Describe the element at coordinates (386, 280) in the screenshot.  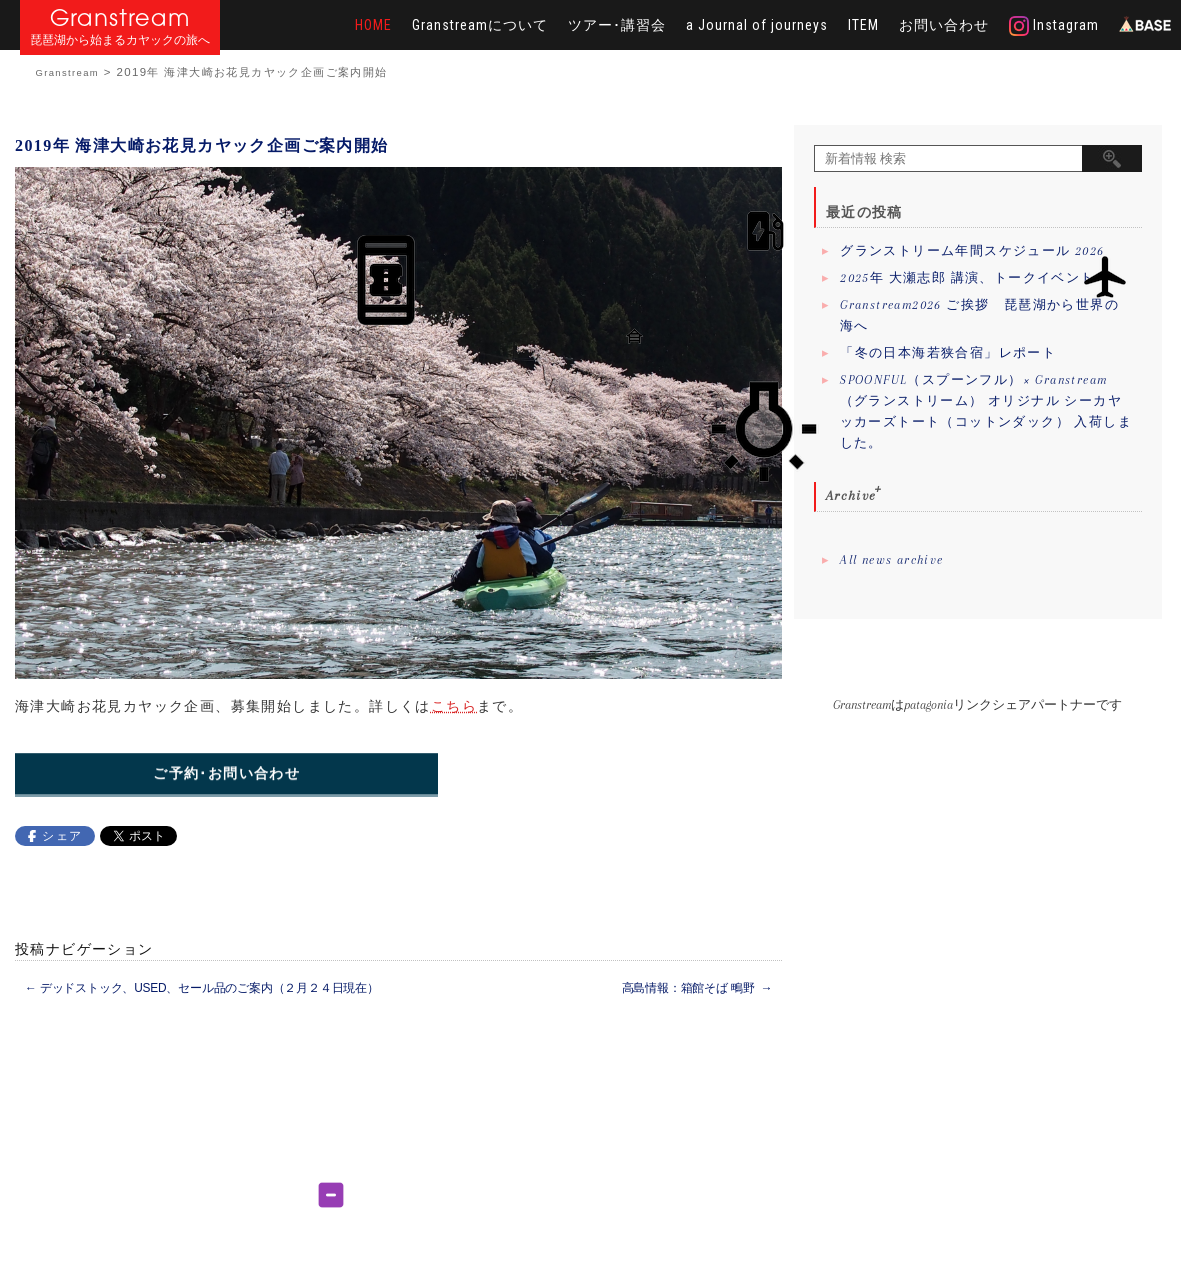
I see `book a ticket or reservation online` at that location.